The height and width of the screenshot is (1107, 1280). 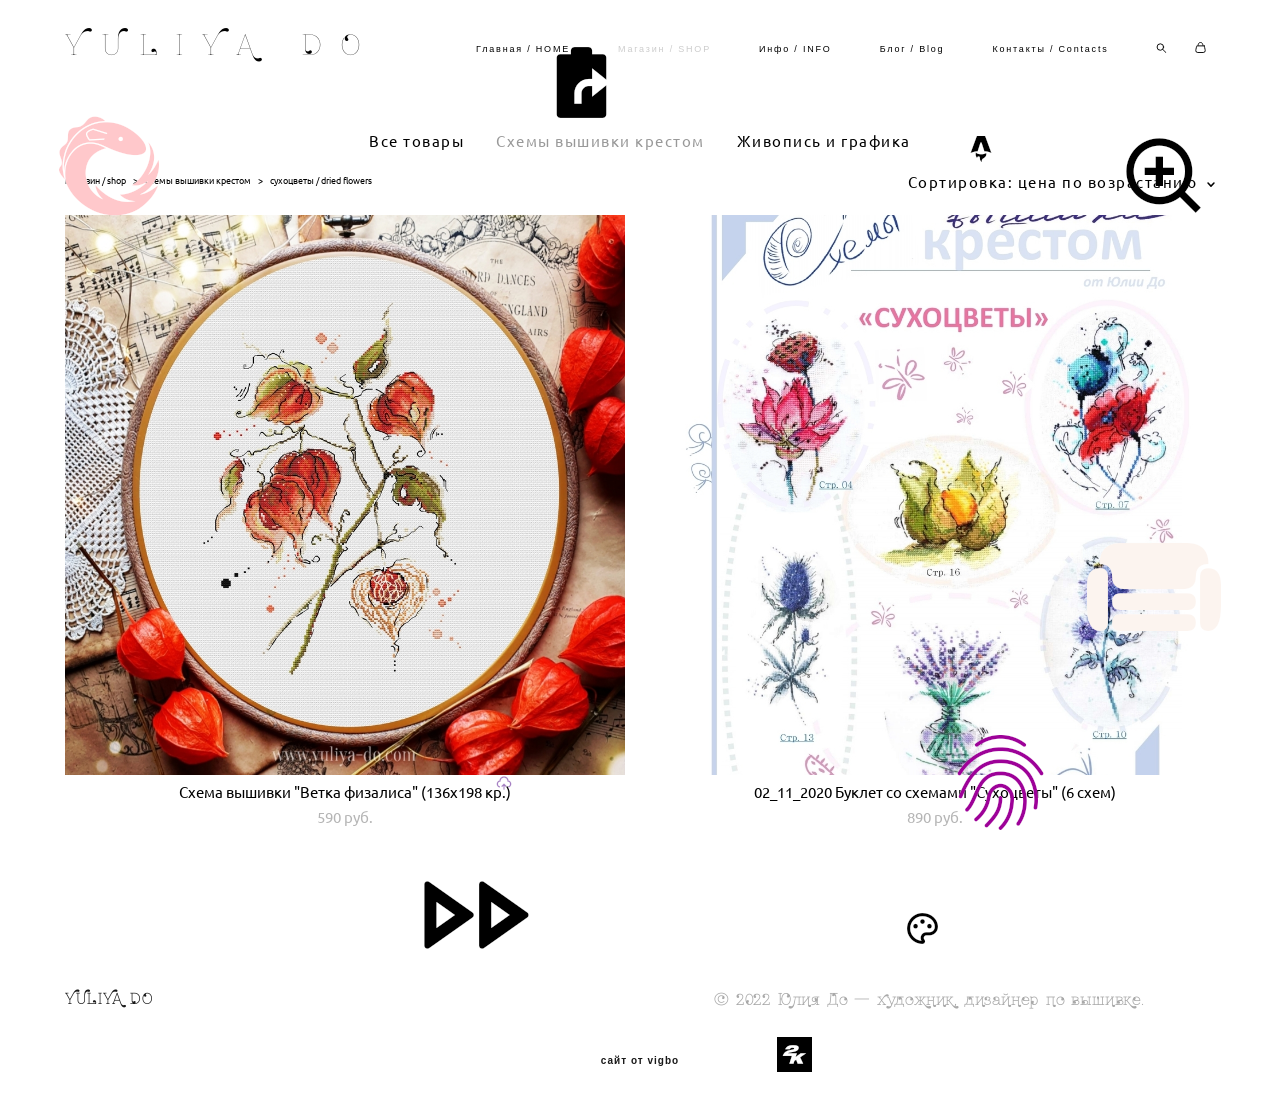 I want to click on fast forward or skip ahead in media playback, so click(x=473, y=915).